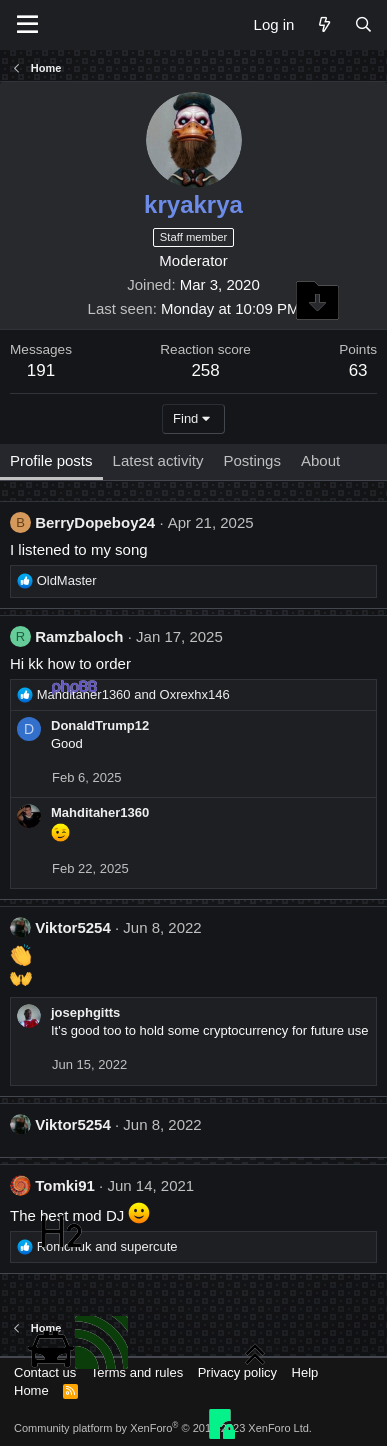 The image size is (387, 1446). What do you see at coordinates (220, 1424) in the screenshot?
I see `indicates phone is locked or secured` at bounding box center [220, 1424].